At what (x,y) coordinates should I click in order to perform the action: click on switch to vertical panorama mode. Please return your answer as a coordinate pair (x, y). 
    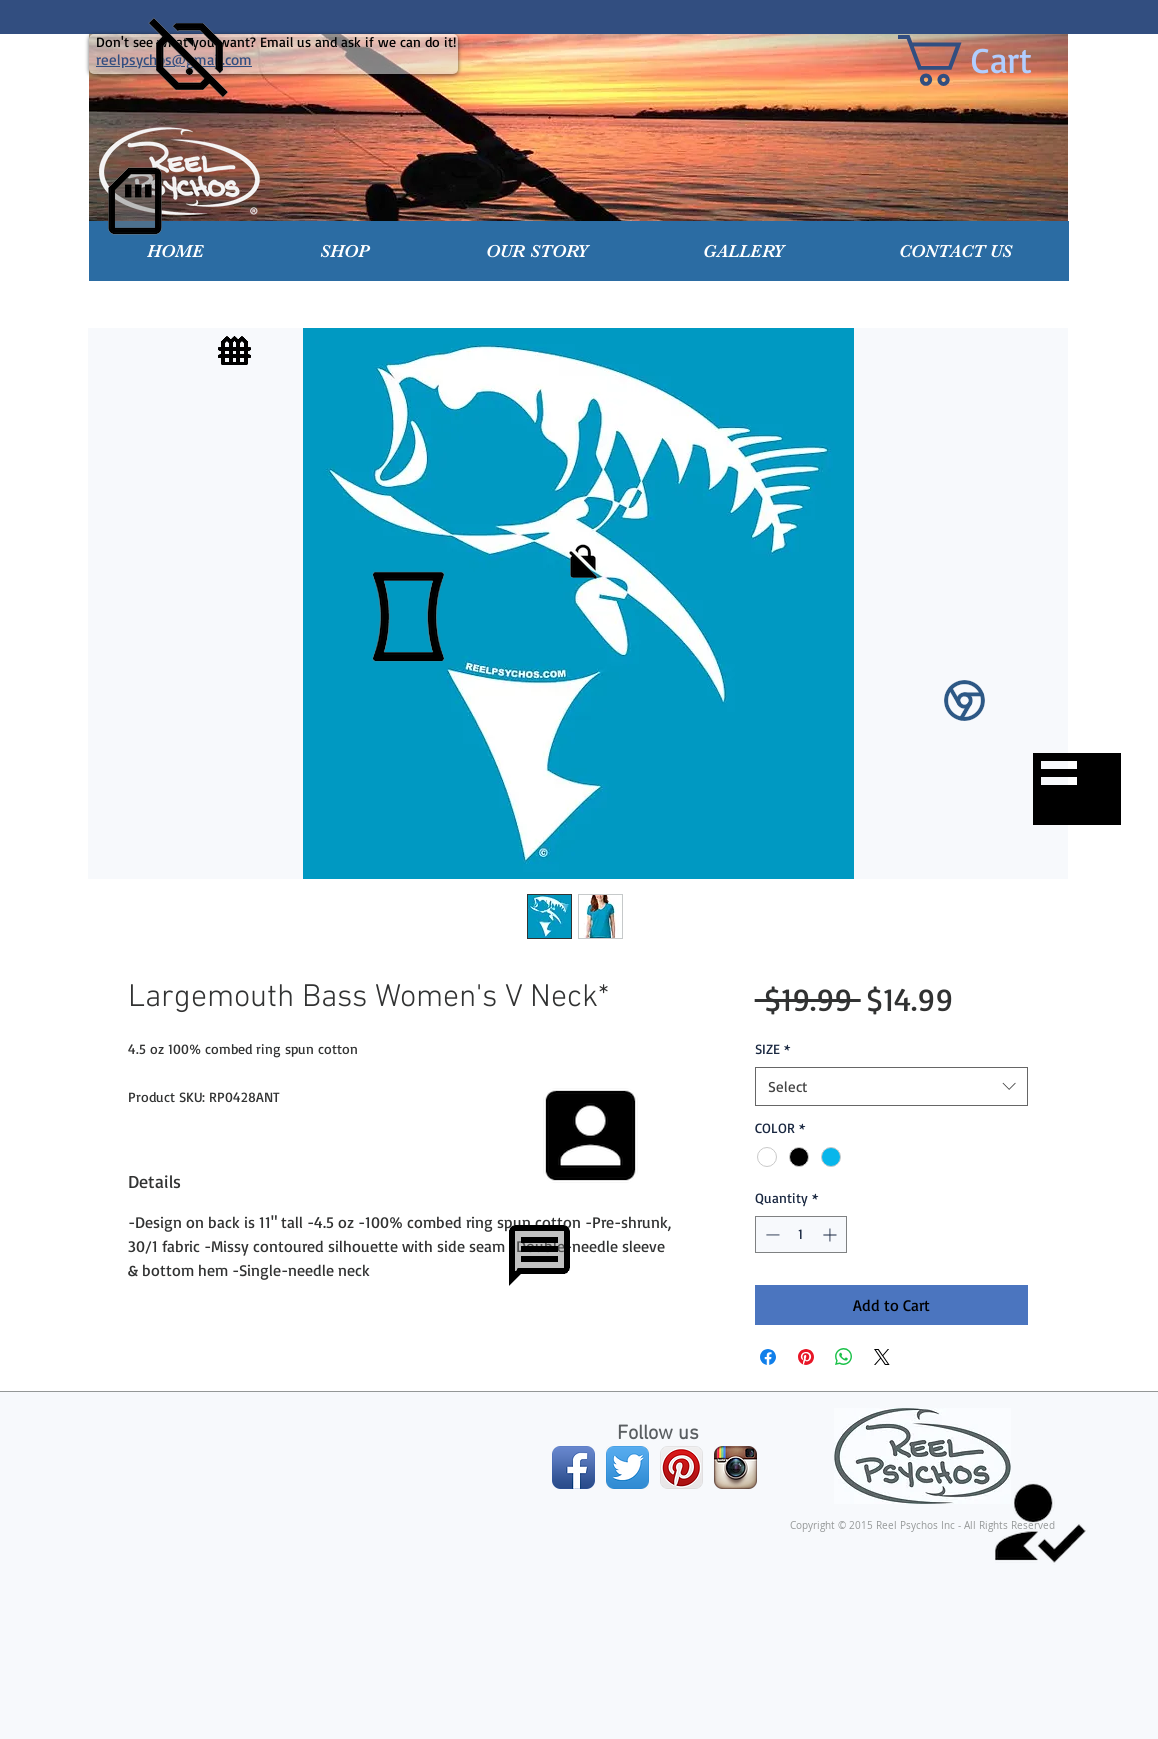
    Looking at the image, I should click on (408, 616).